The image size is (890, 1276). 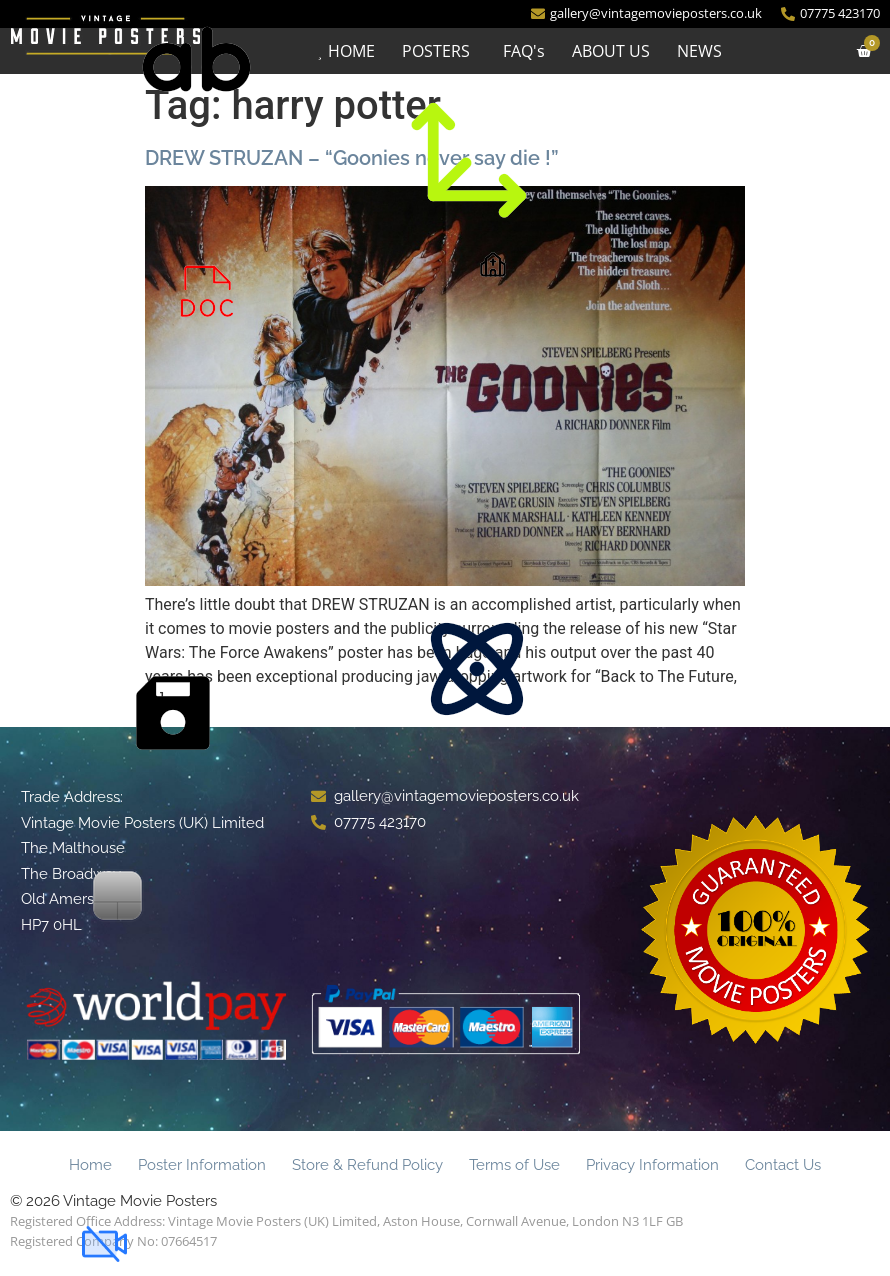 I want to click on convert text to lowercase, so click(x=196, y=64).